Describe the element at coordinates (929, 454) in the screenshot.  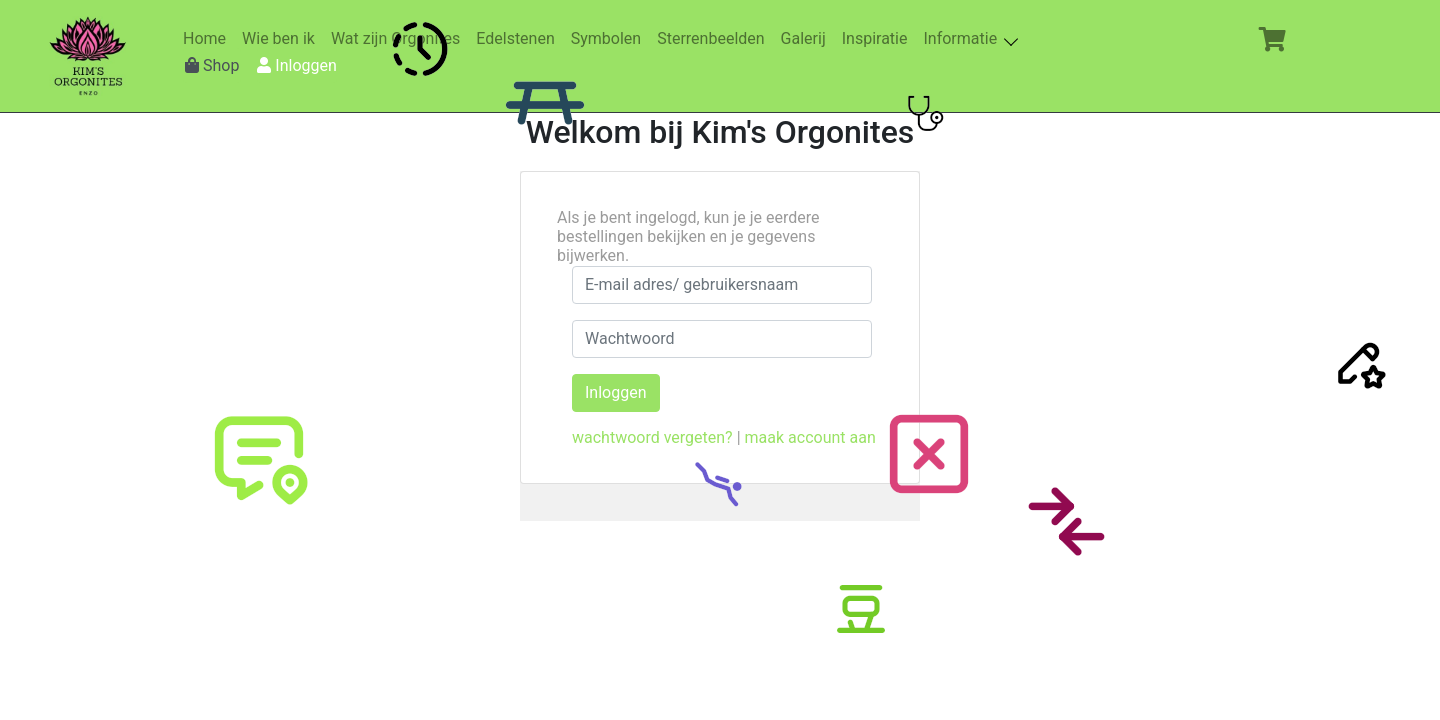
I see `close or dismiss a dialog box` at that location.